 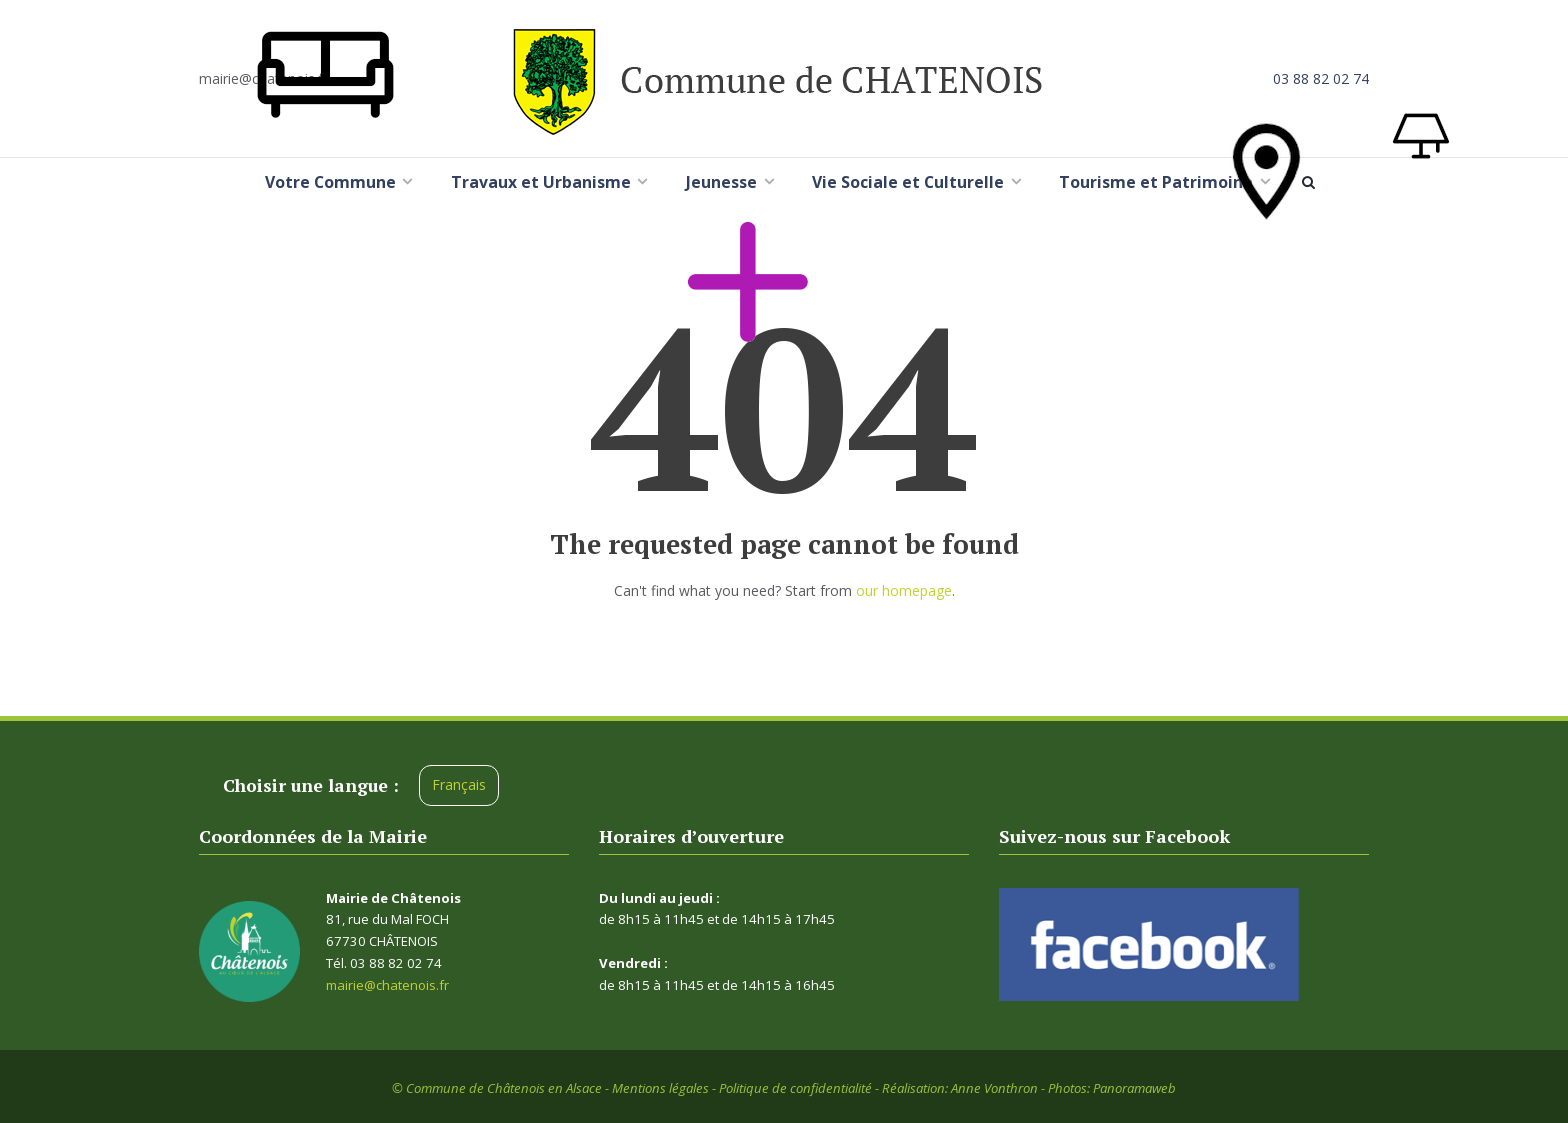 What do you see at coordinates (325, 72) in the screenshot?
I see `browse furniture or home decor` at bounding box center [325, 72].